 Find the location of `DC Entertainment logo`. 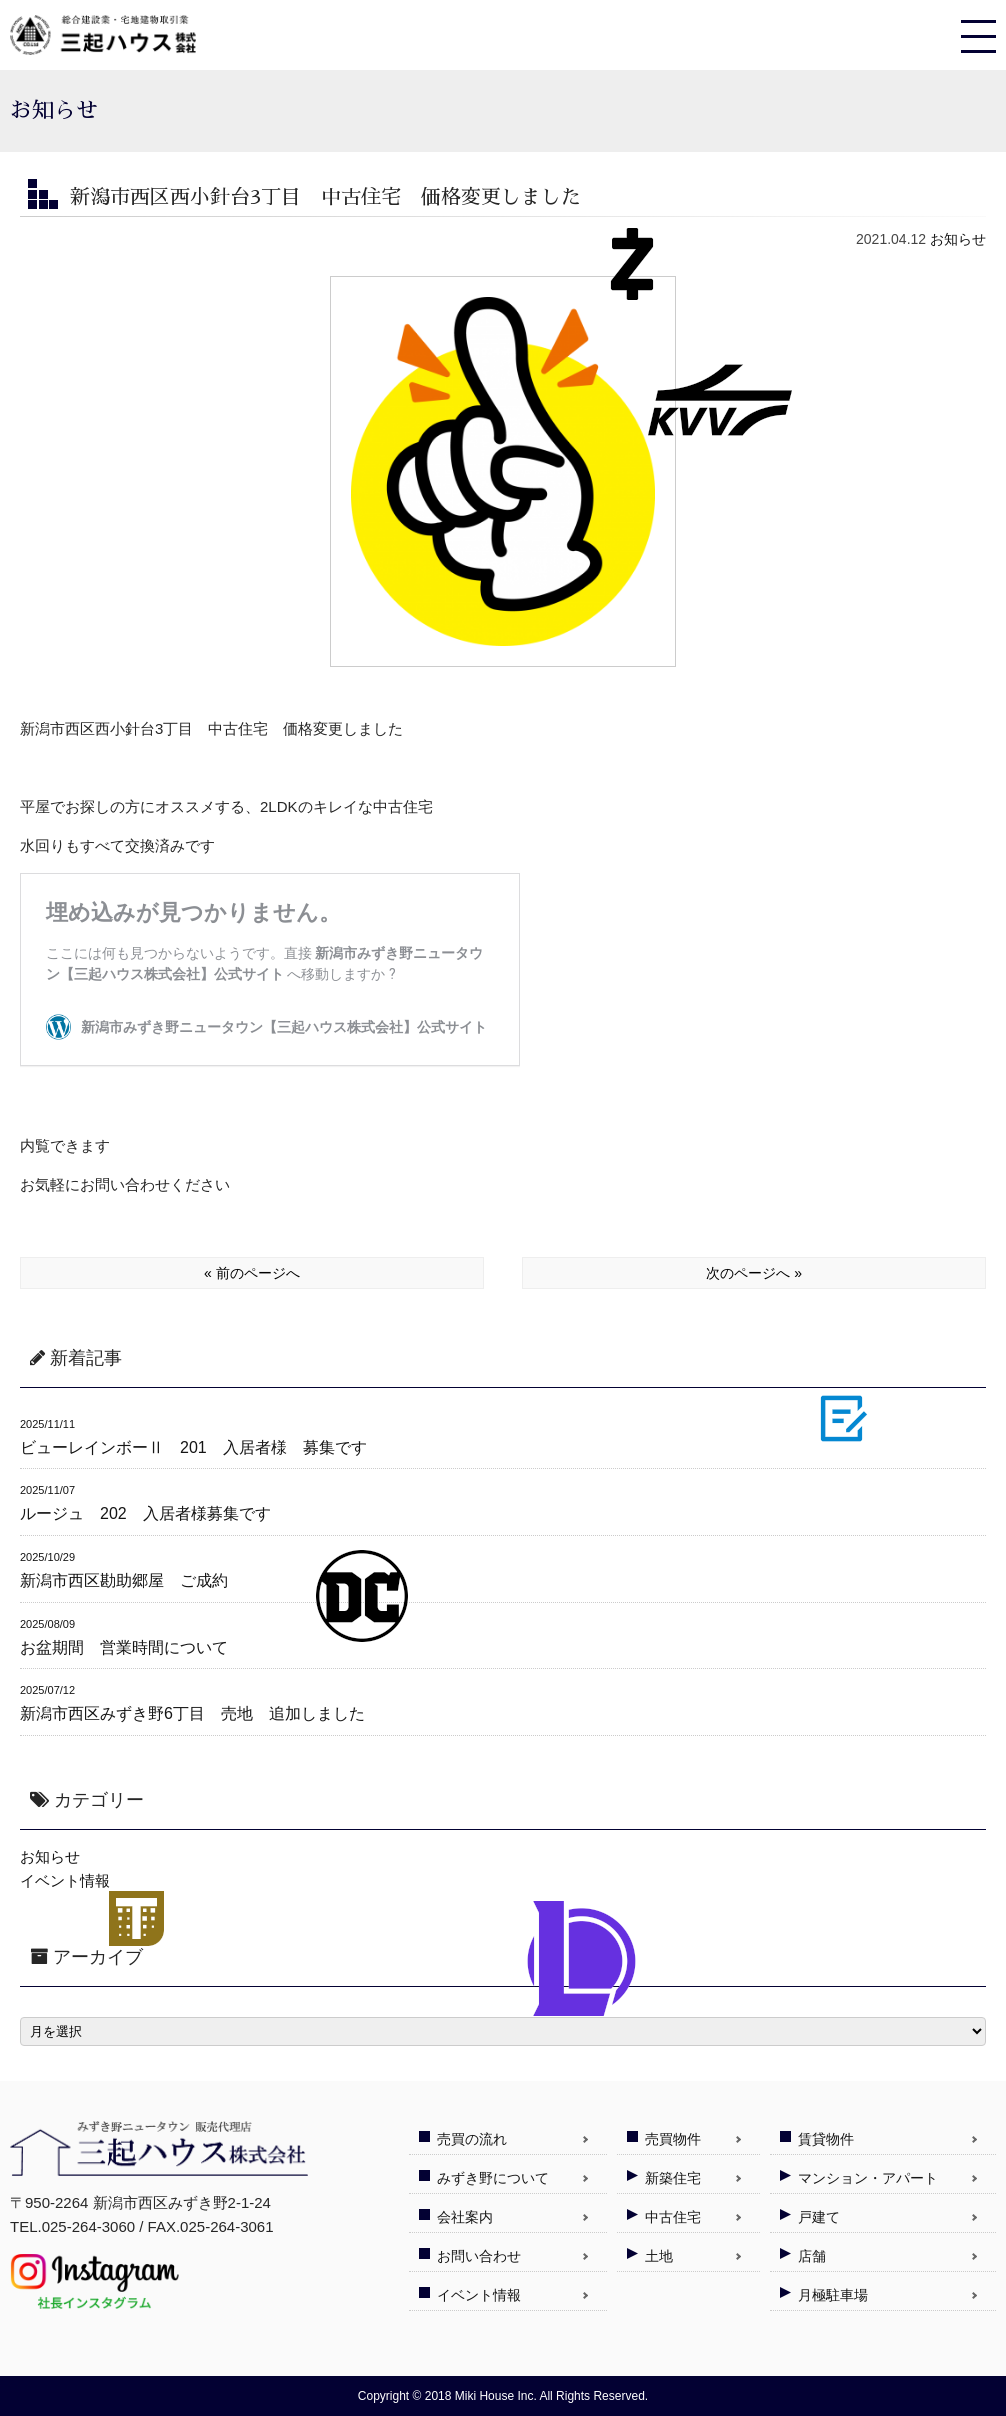

DC Entertainment logo is located at coordinates (362, 1596).